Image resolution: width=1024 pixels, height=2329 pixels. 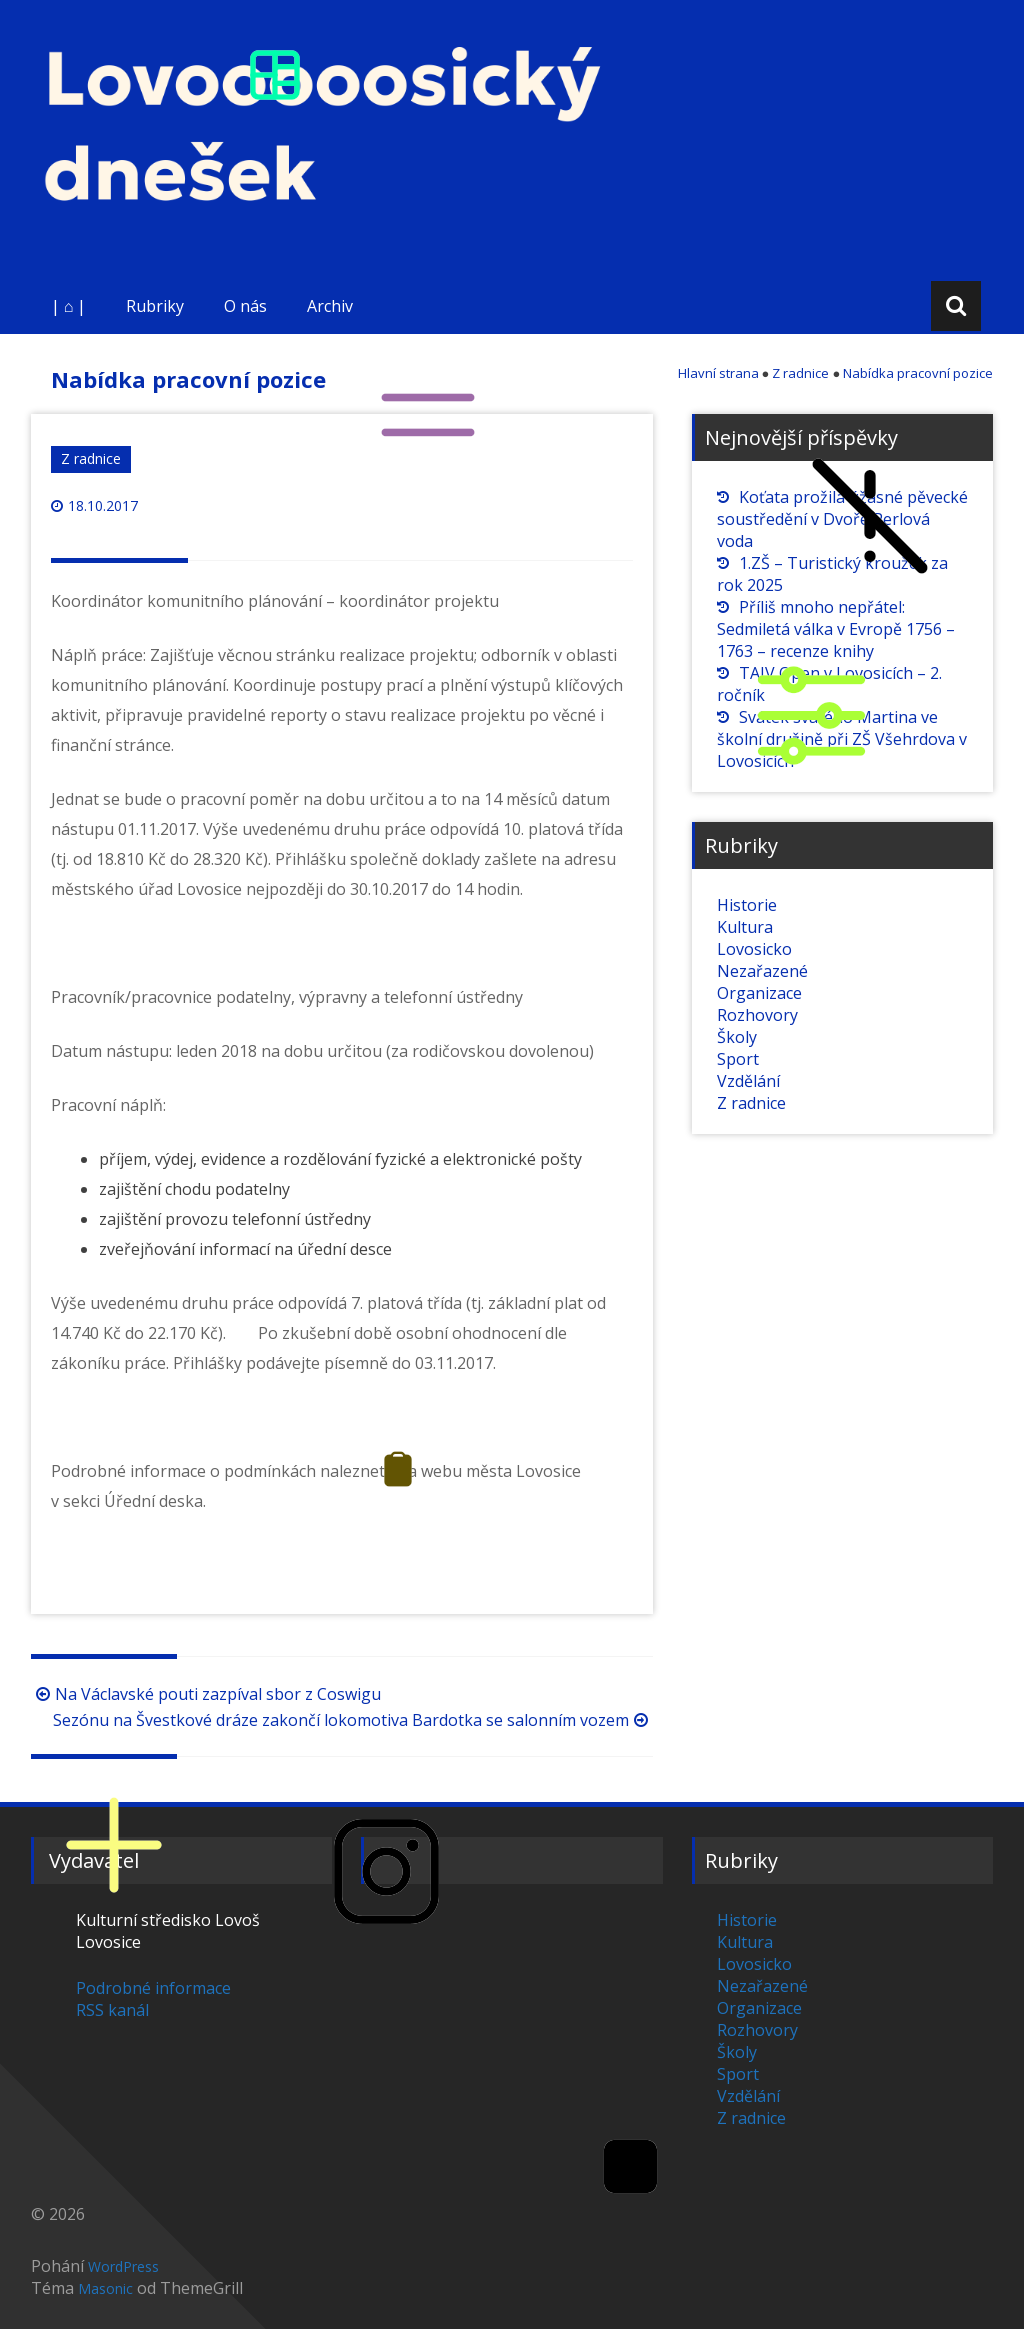 I want to click on open Instagram app, so click(x=386, y=1871).